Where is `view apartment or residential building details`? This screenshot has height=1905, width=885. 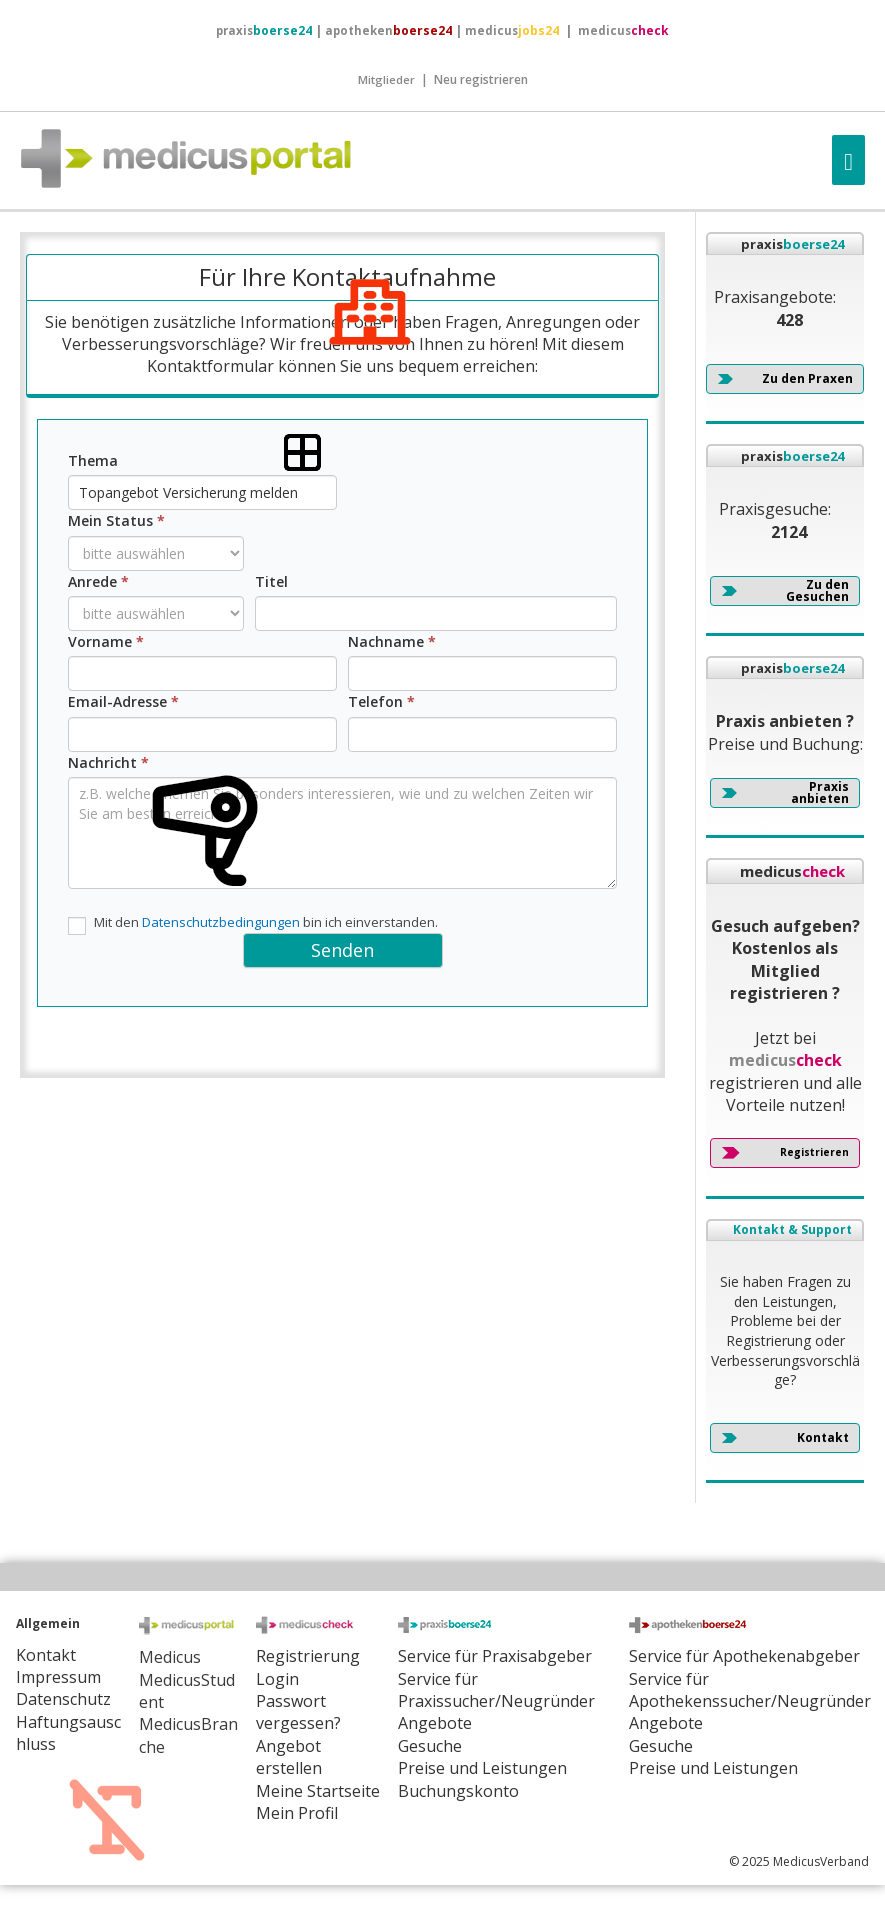 view apartment or residential building details is located at coordinates (370, 312).